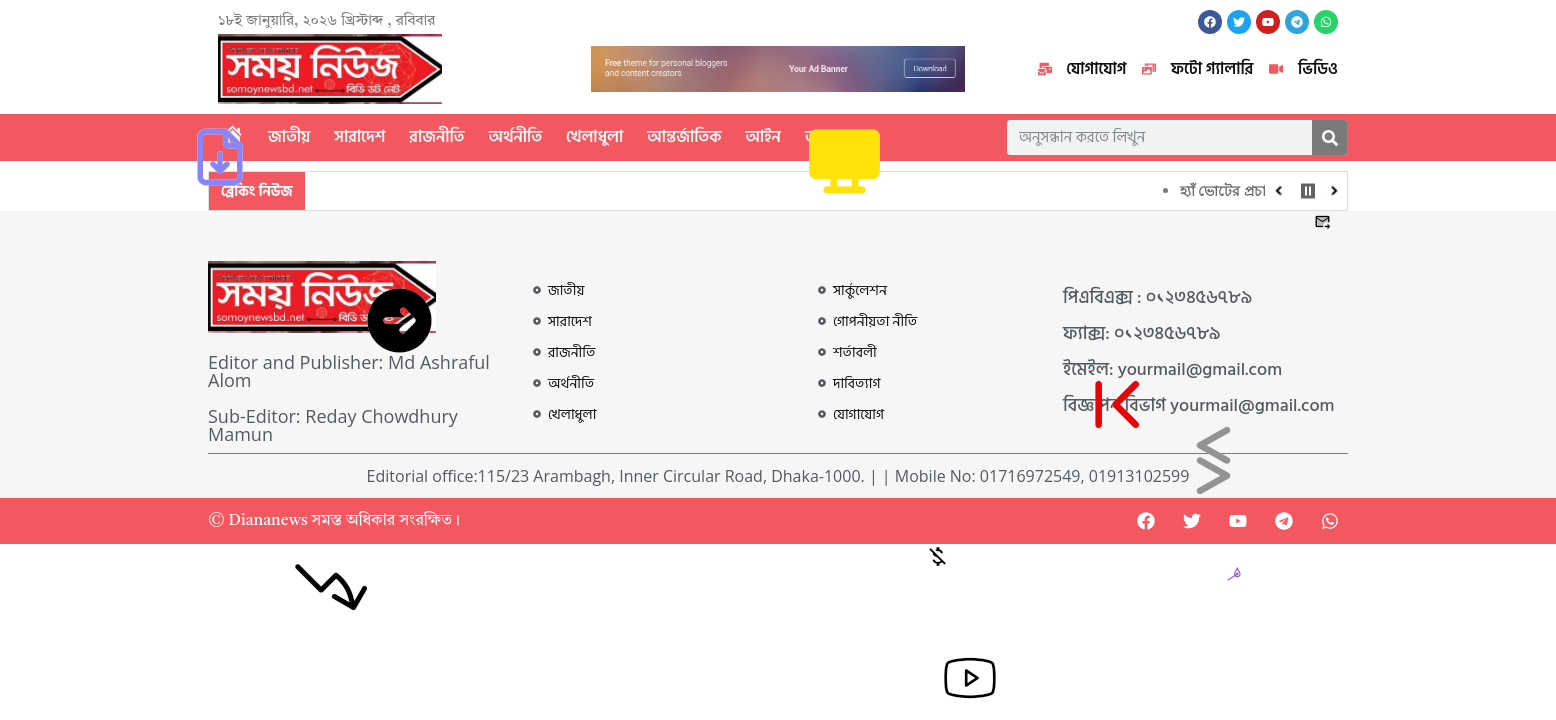 This screenshot has width=1556, height=720. Describe the element at coordinates (331, 587) in the screenshot. I see `indicates a declining trend or decreasing value` at that location.